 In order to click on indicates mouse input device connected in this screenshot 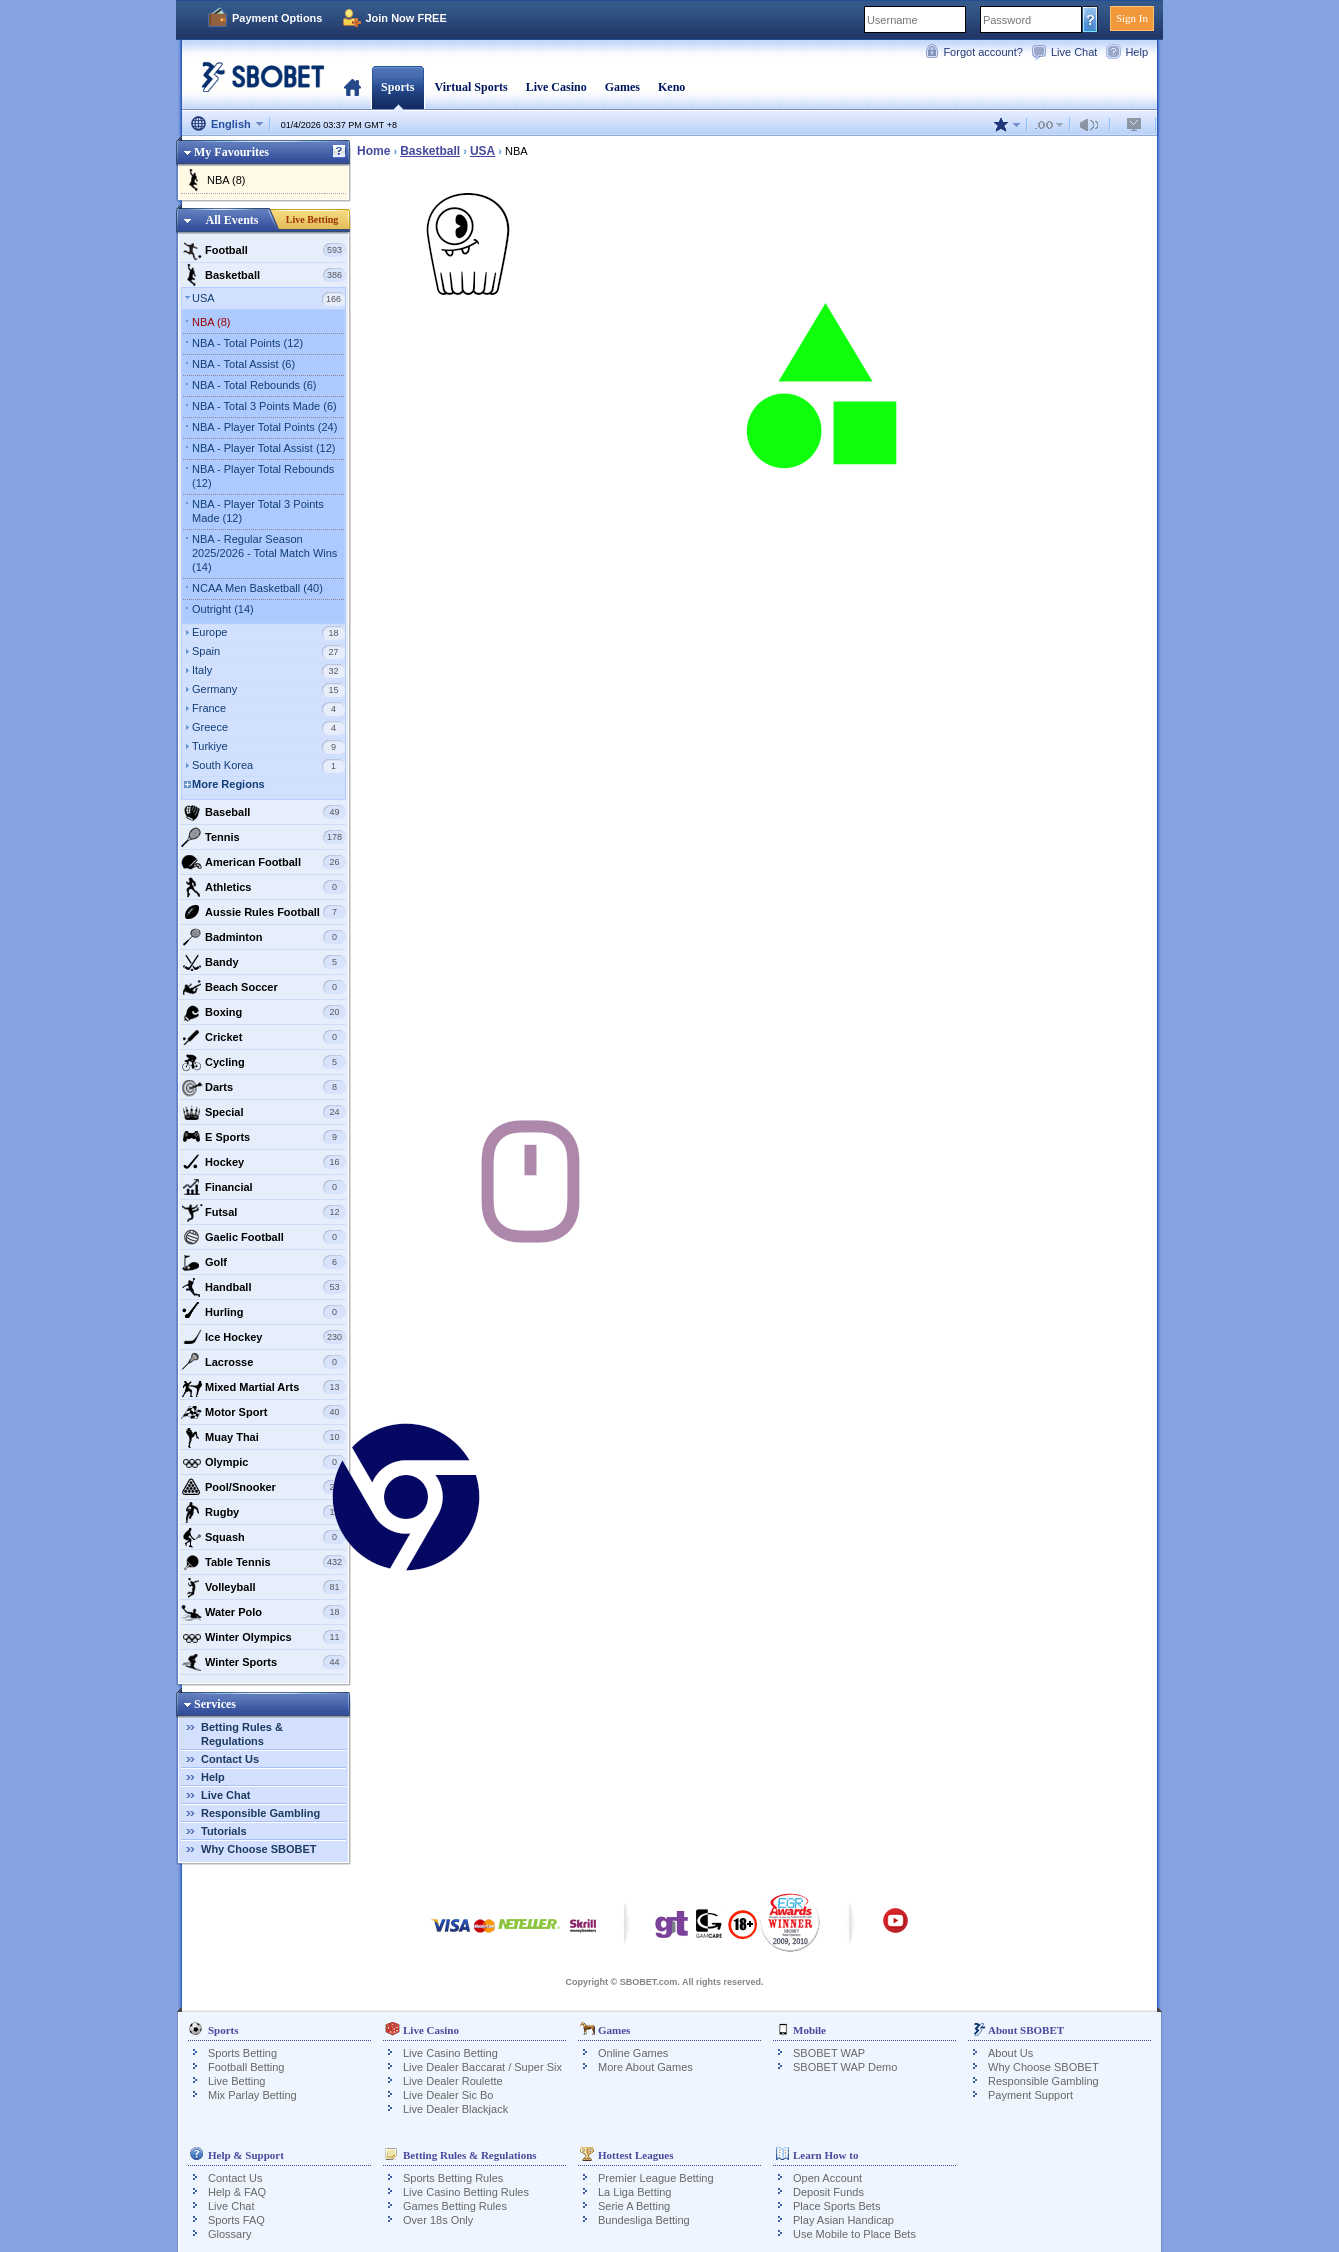, I will do `click(530, 1181)`.